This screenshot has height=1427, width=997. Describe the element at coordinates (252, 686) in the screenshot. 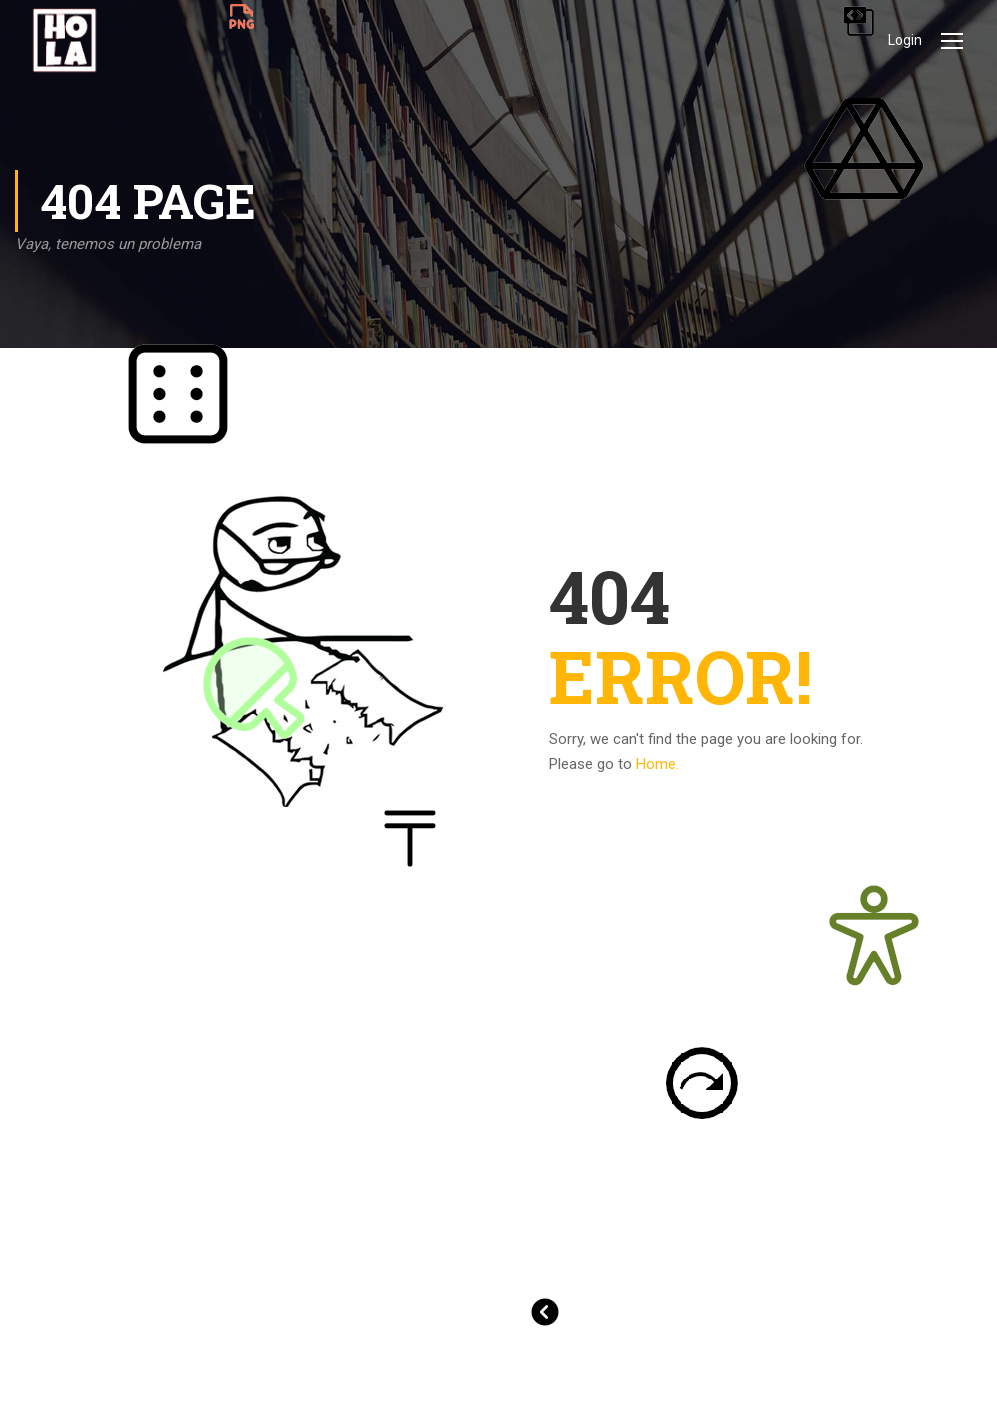

I see `access ping pong or table tennis game` at that location.